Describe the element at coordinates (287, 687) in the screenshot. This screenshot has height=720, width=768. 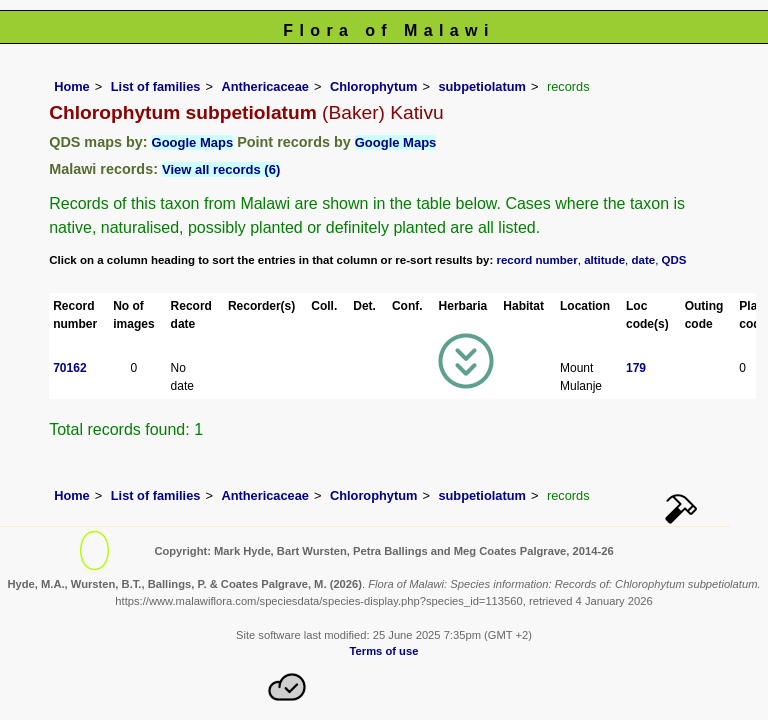
I see `file successfully uploaded to cloud storage` at that location.